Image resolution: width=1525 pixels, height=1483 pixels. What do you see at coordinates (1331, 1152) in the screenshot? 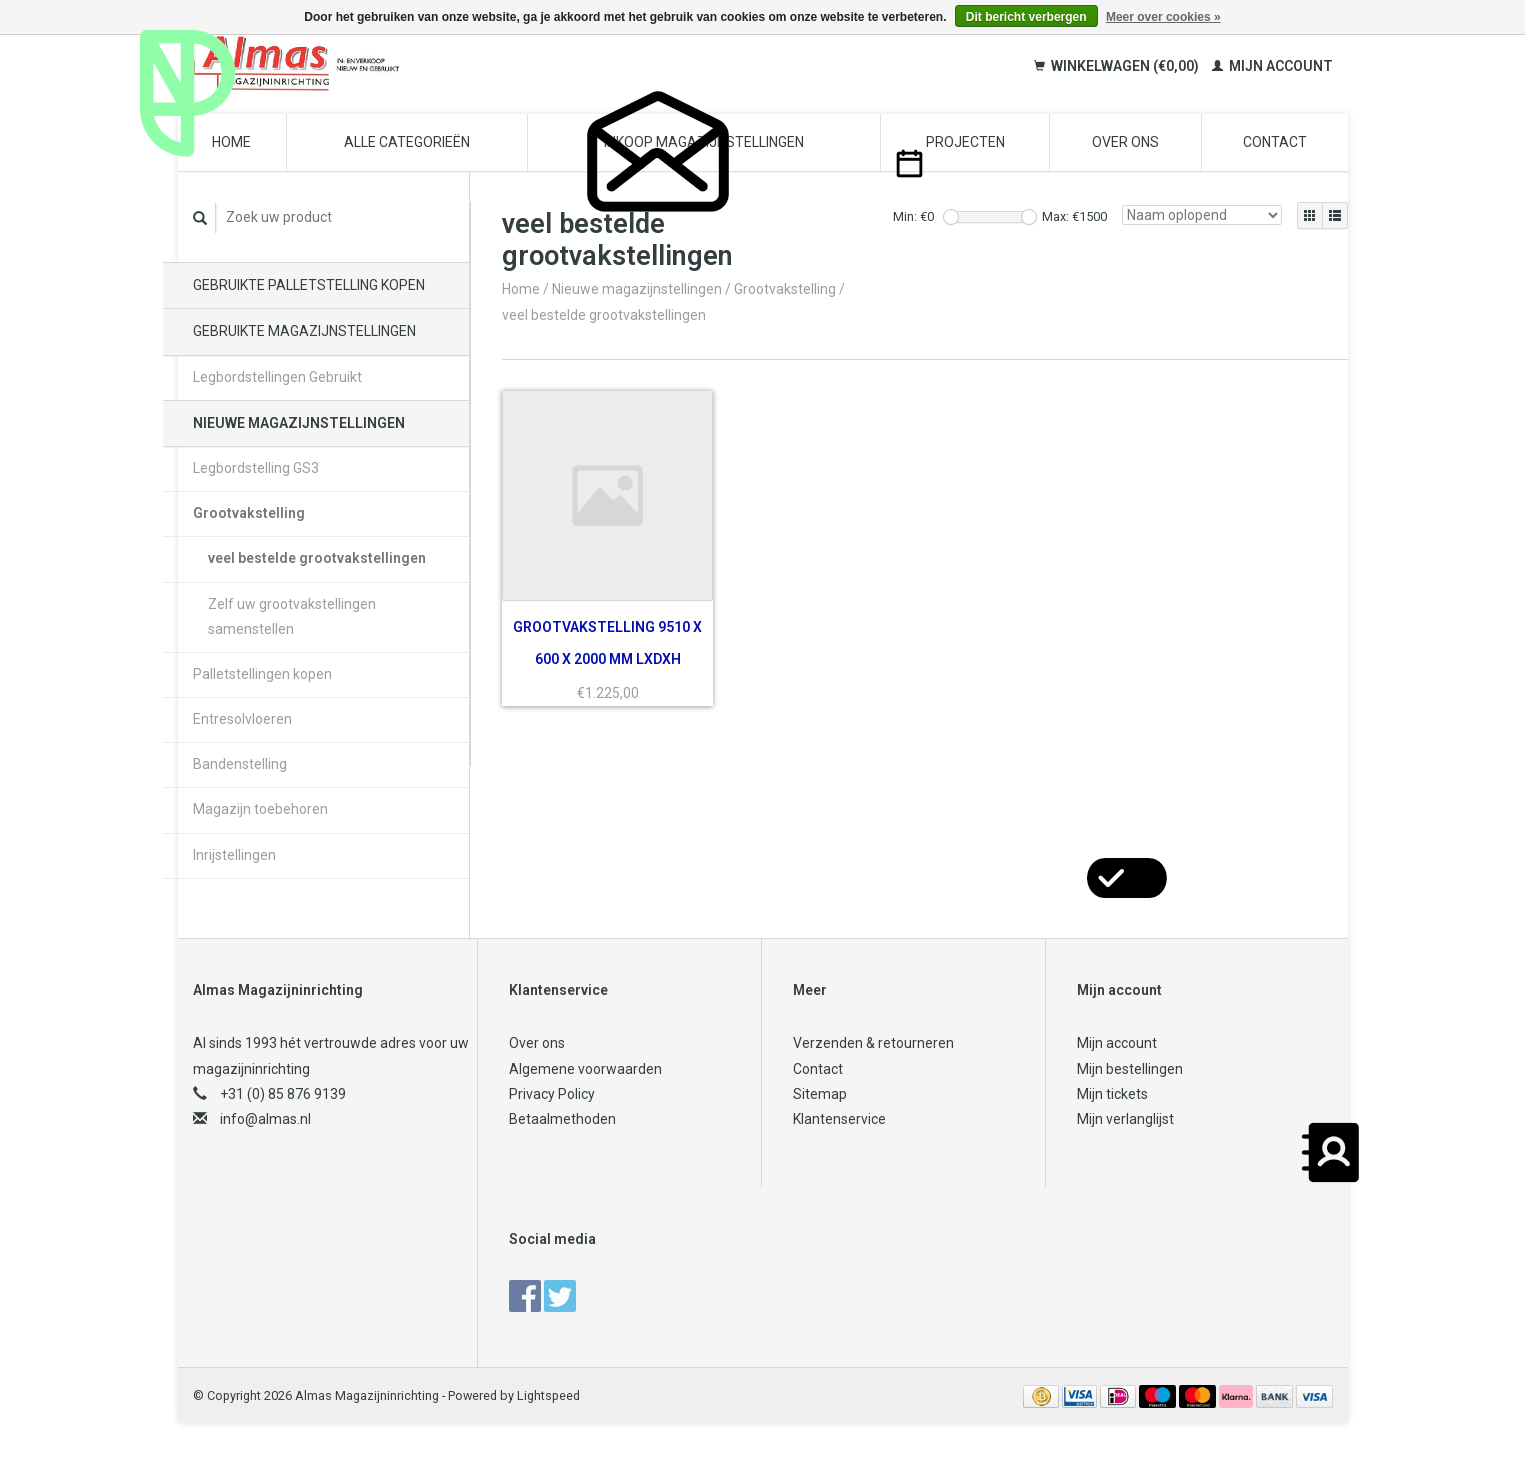
I see `open your contacts list` at bounding box center [1331, 1152].